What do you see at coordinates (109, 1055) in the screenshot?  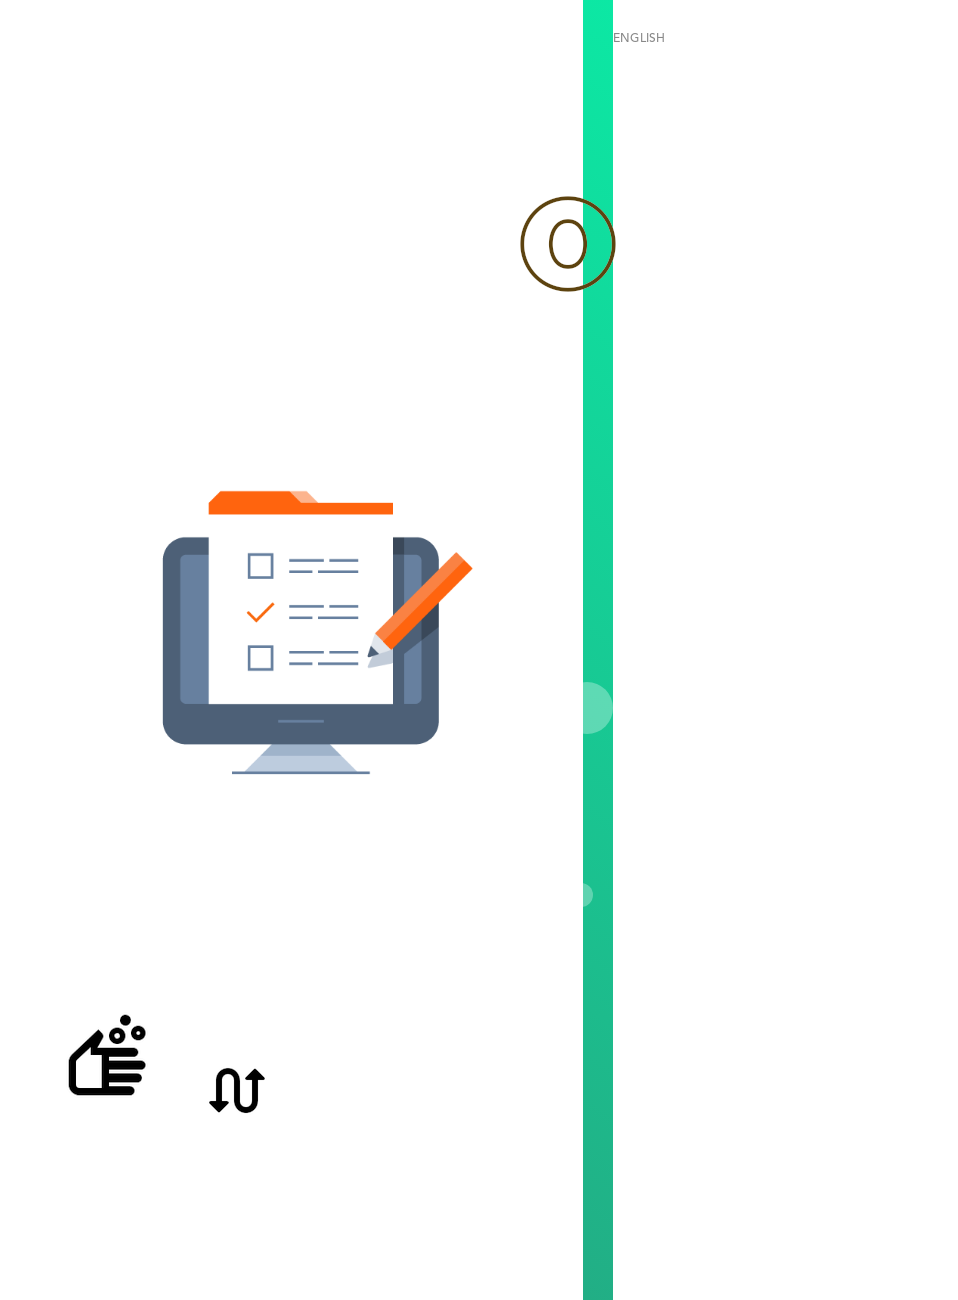 I see `wash hands or hygiene reminder` at bounding box center [109, 1055].